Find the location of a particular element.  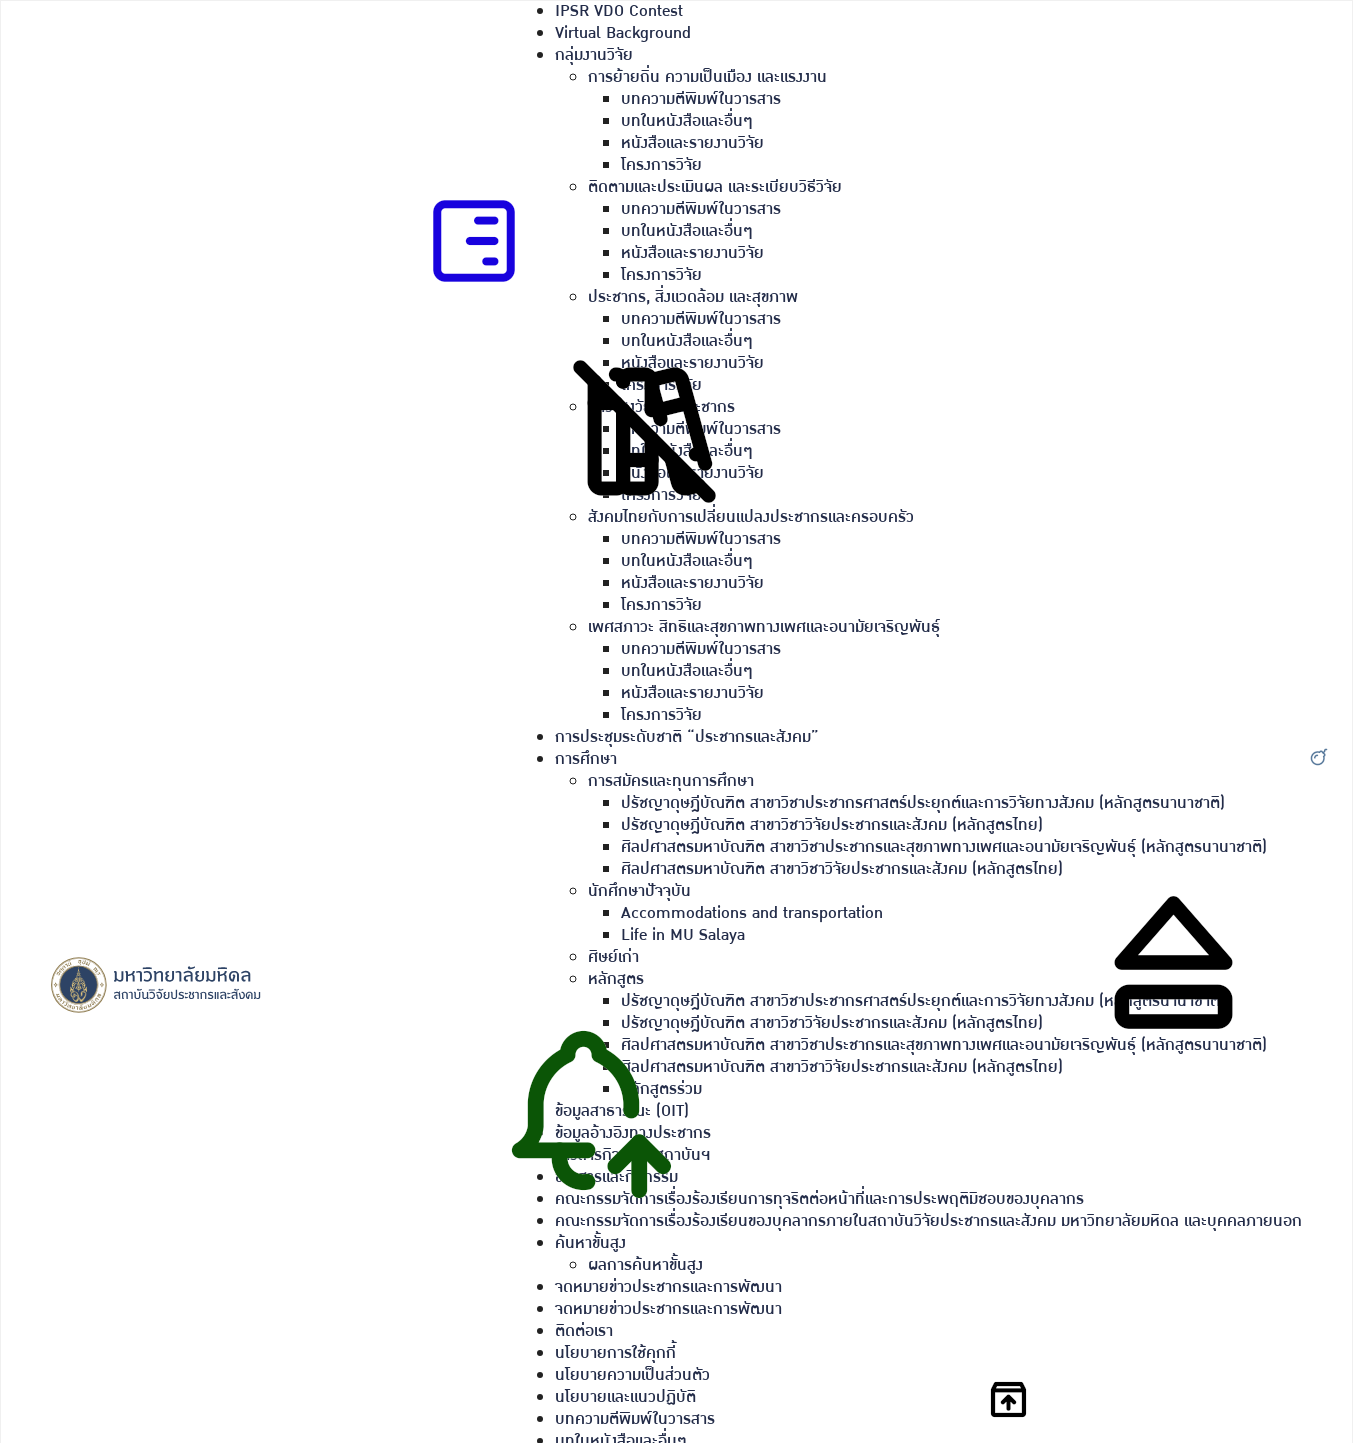

library or reading feature unavailable is located at coordinates (644, 431).